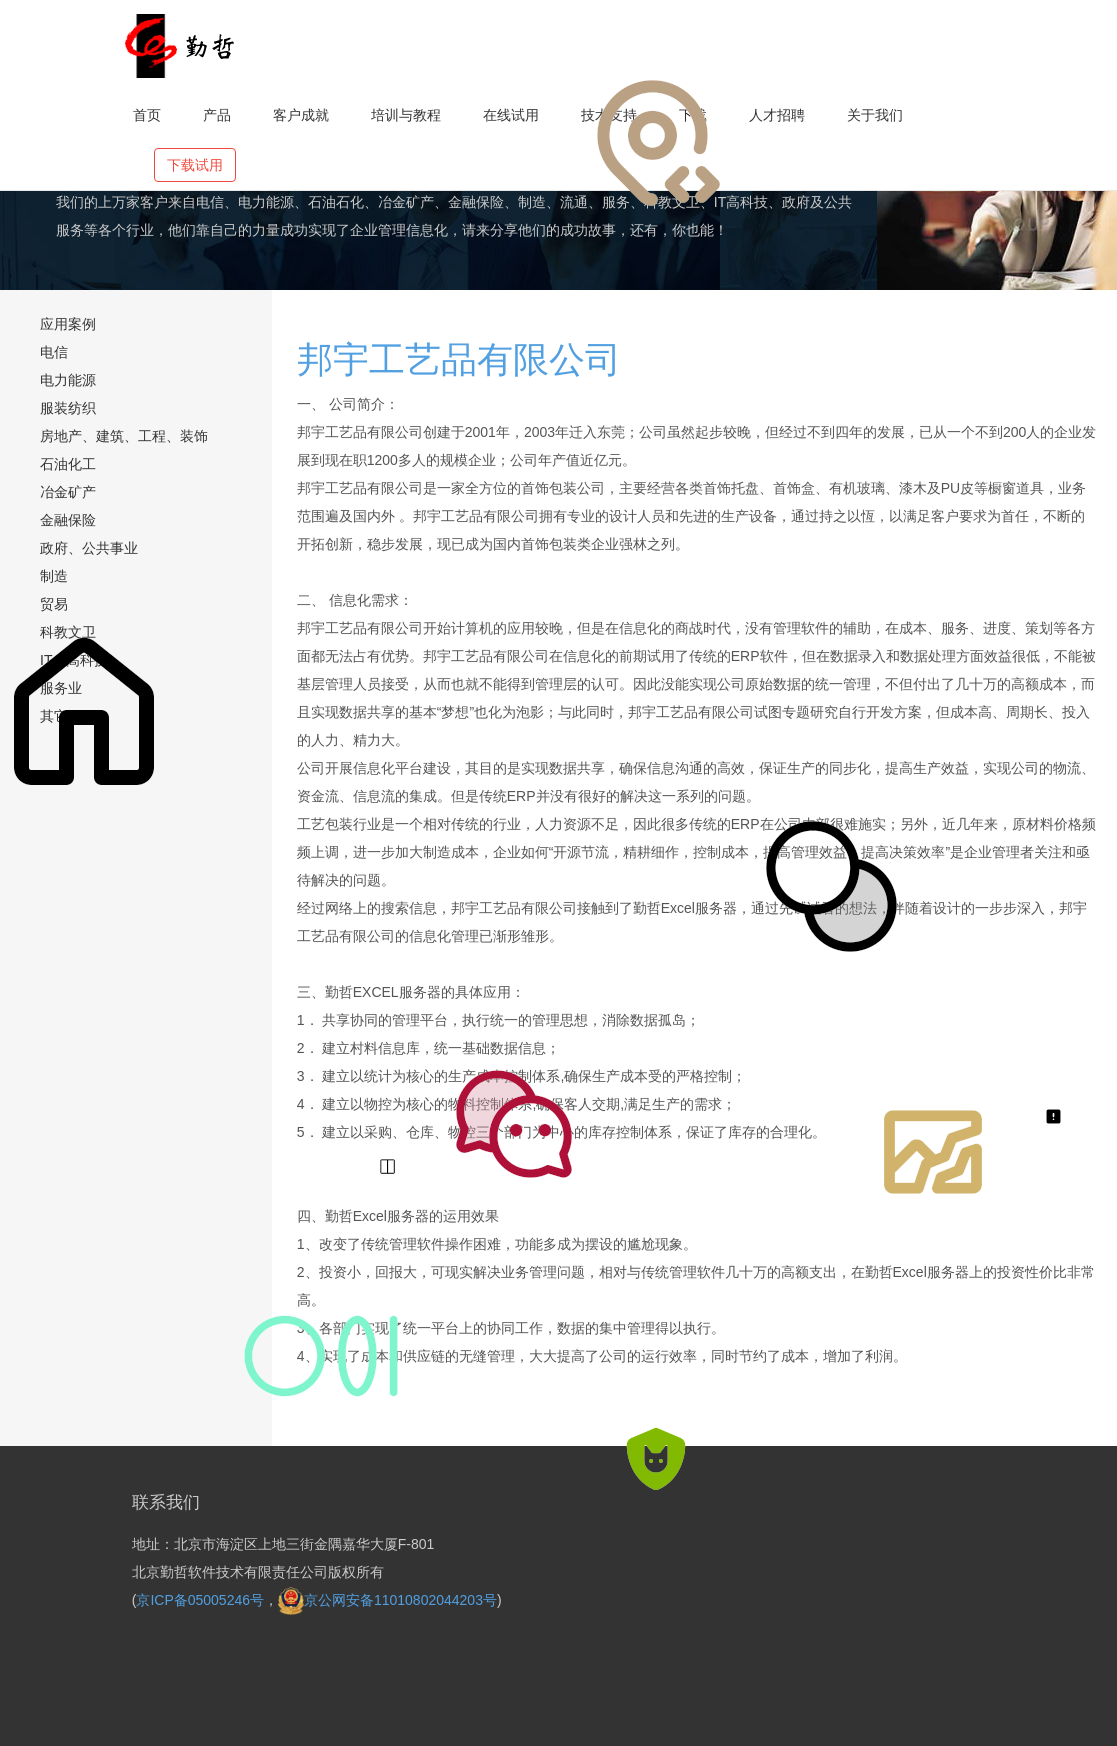 The image size is (1117, 1746). What do you see at coordinates (656, 1459) in the screenshot?
I see `pet protection or insurance services` at bounding box center [656, 1459].